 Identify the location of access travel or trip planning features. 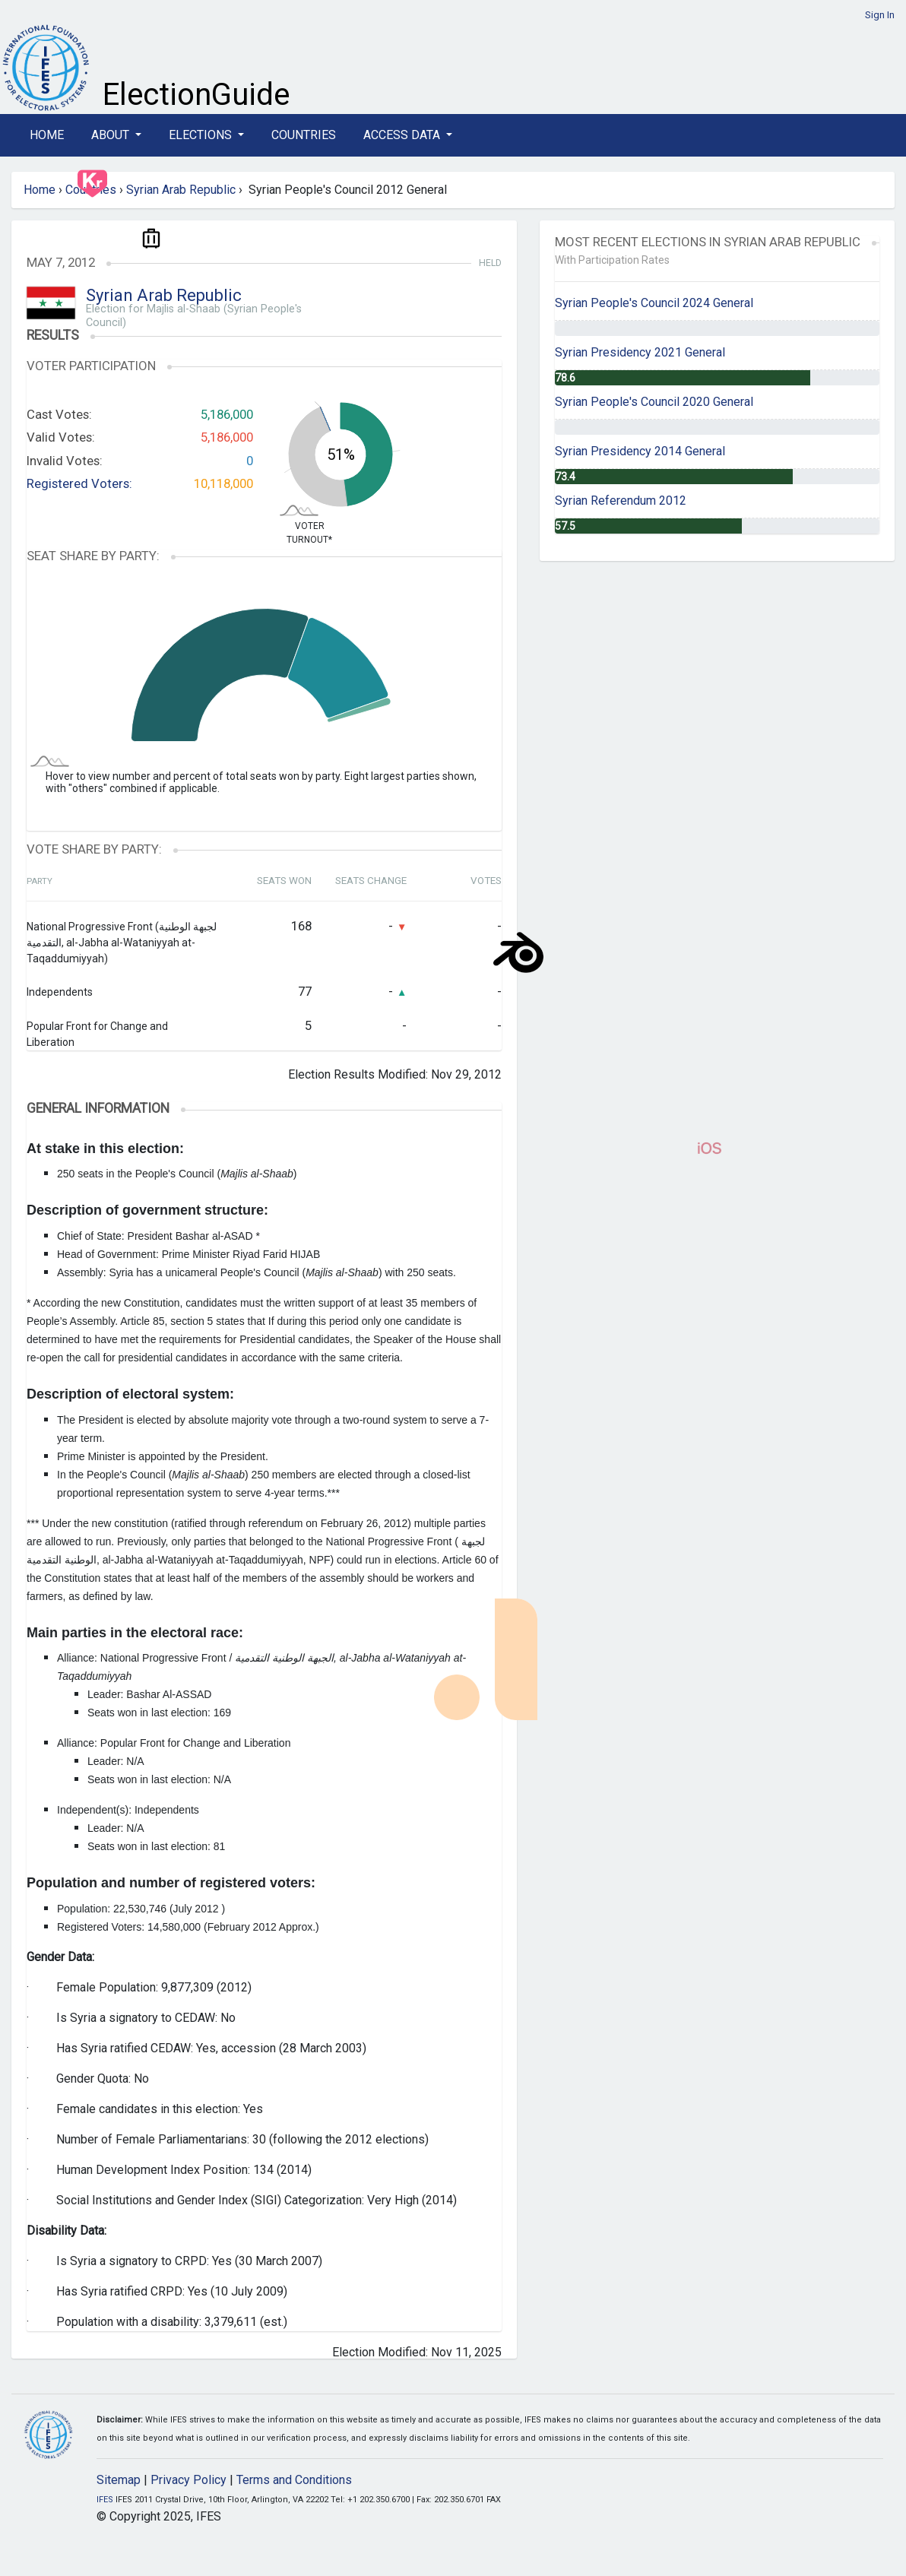
(151, 238).